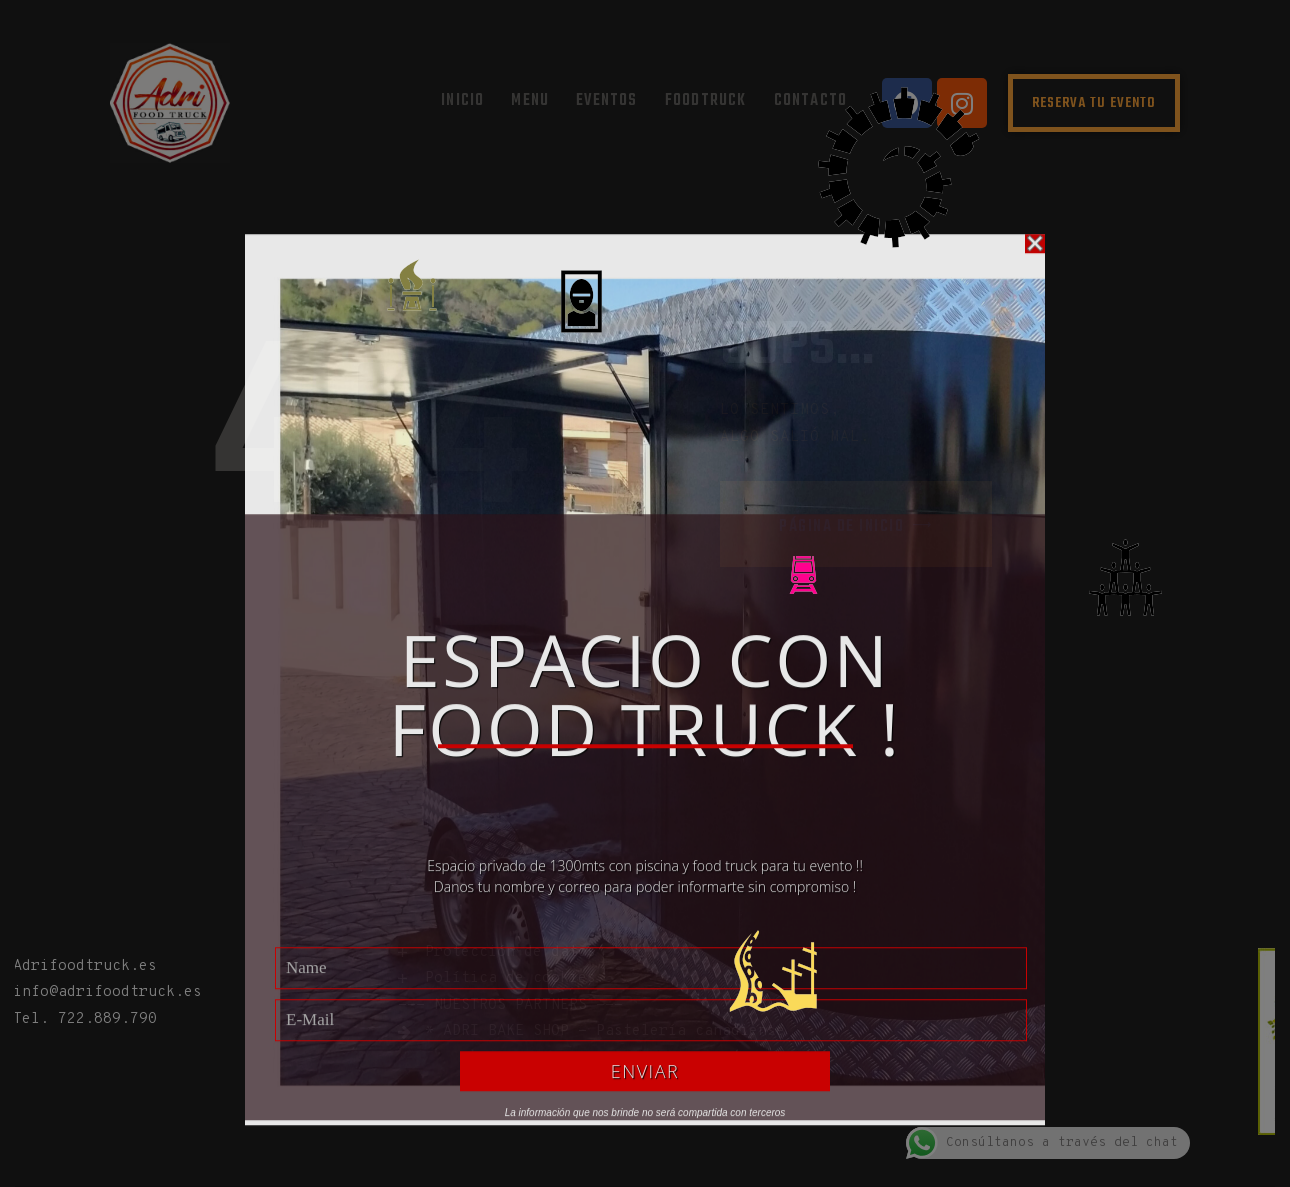  Describe the element at coordinates (1125, 577) in the screenshot. I see `view team hierarchy or organization structure` at that location.